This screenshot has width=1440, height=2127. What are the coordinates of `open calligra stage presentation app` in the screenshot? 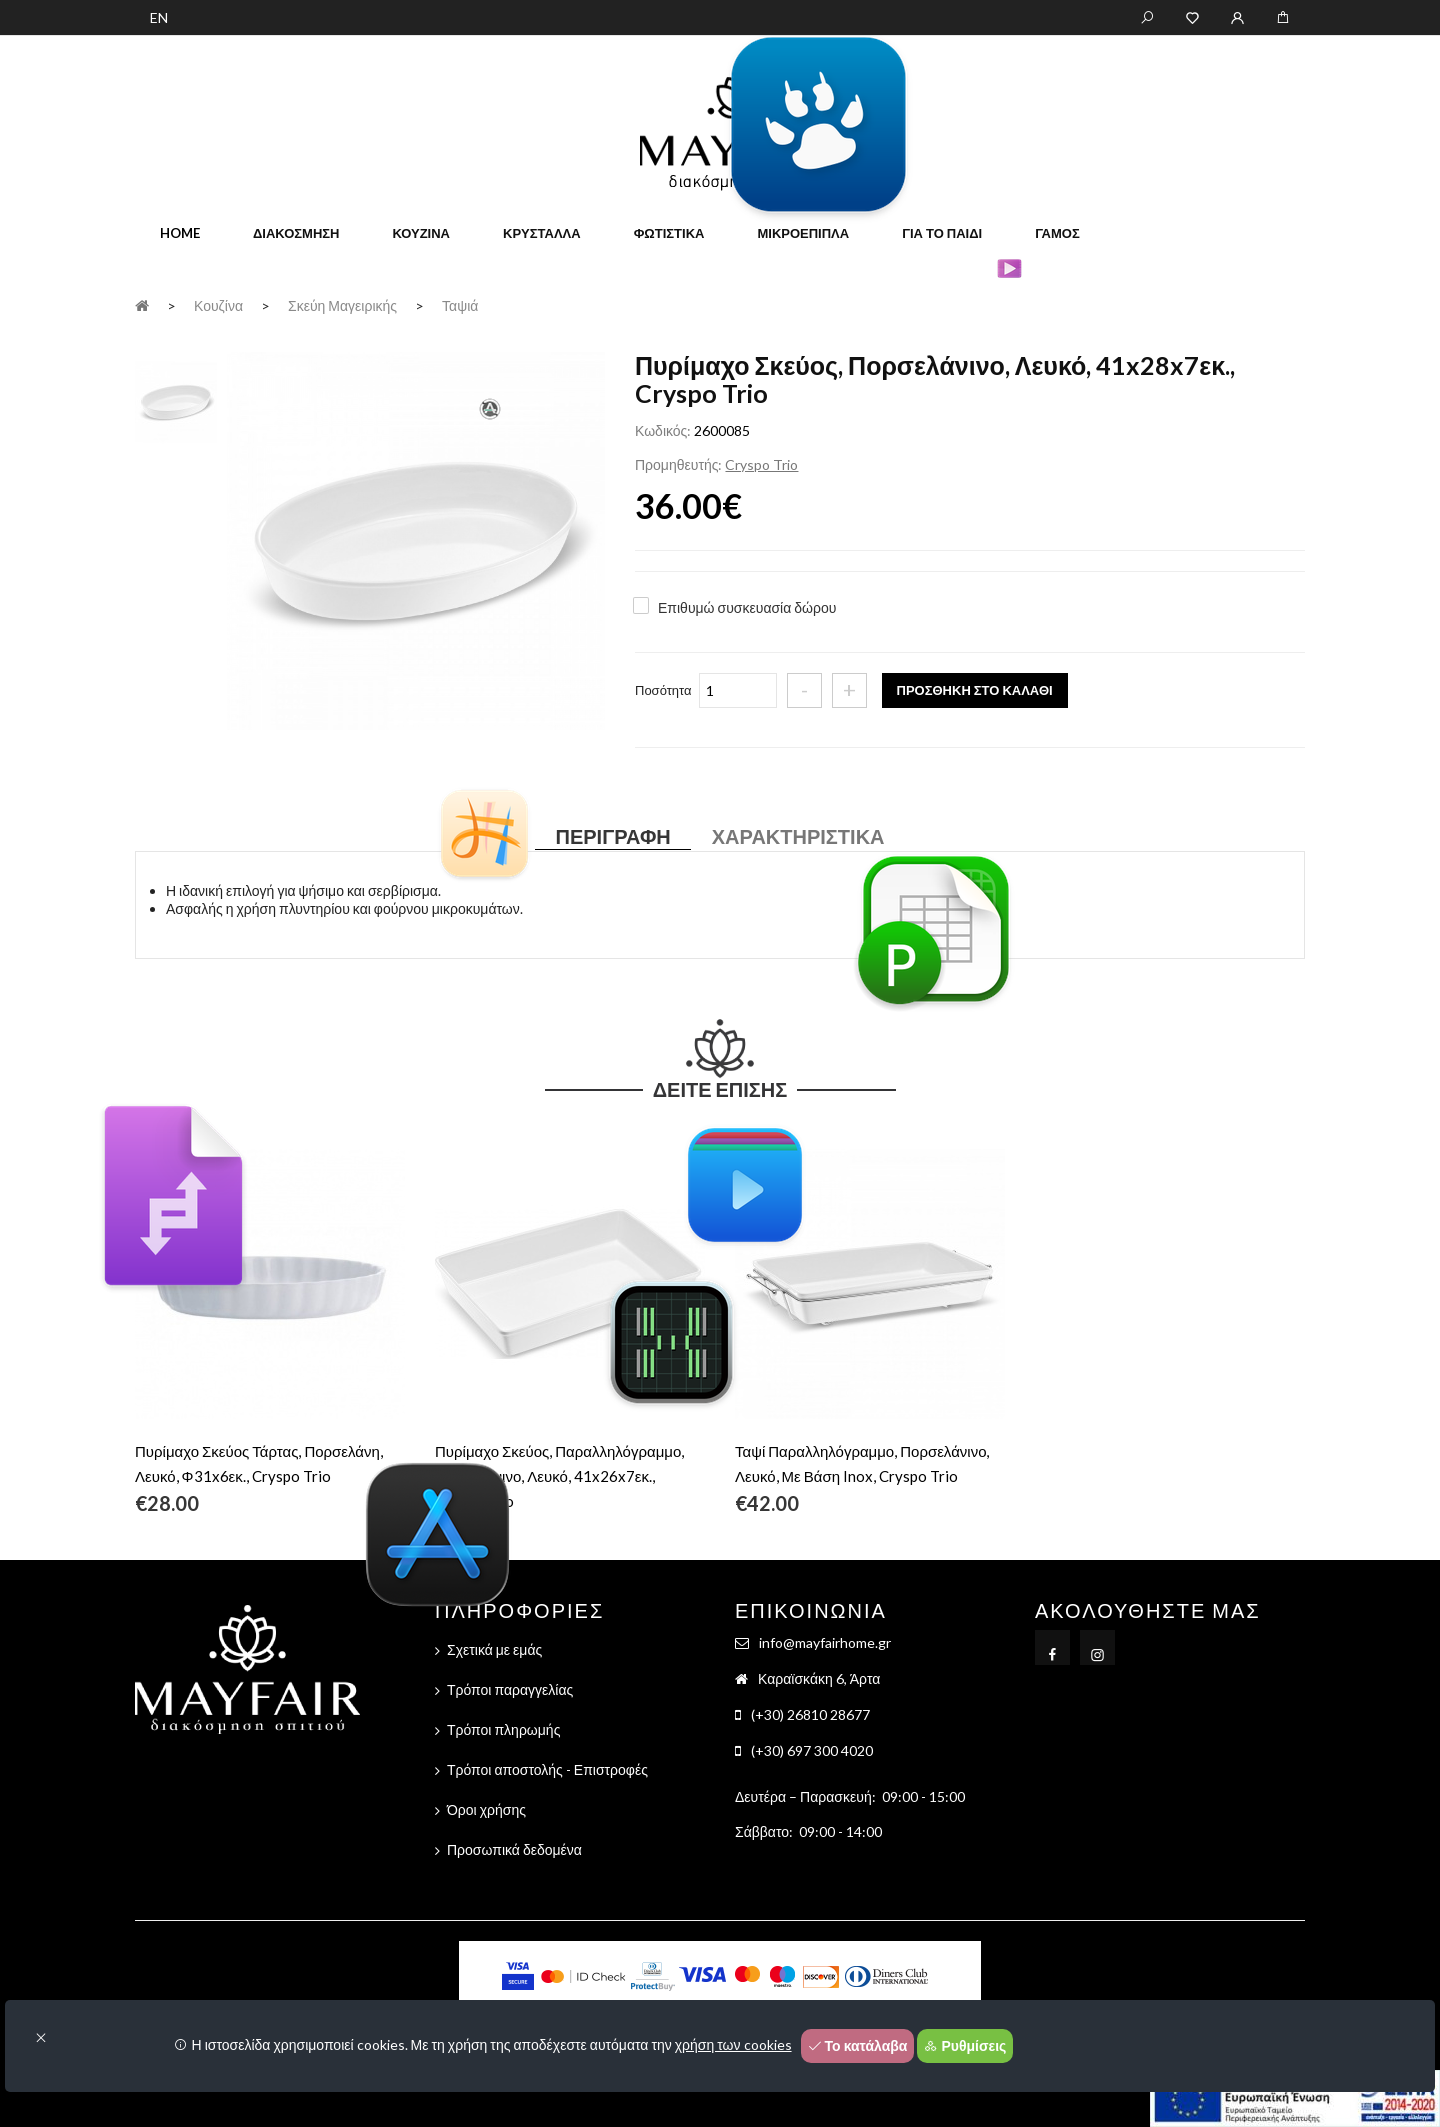 It's located at (745, 1185).